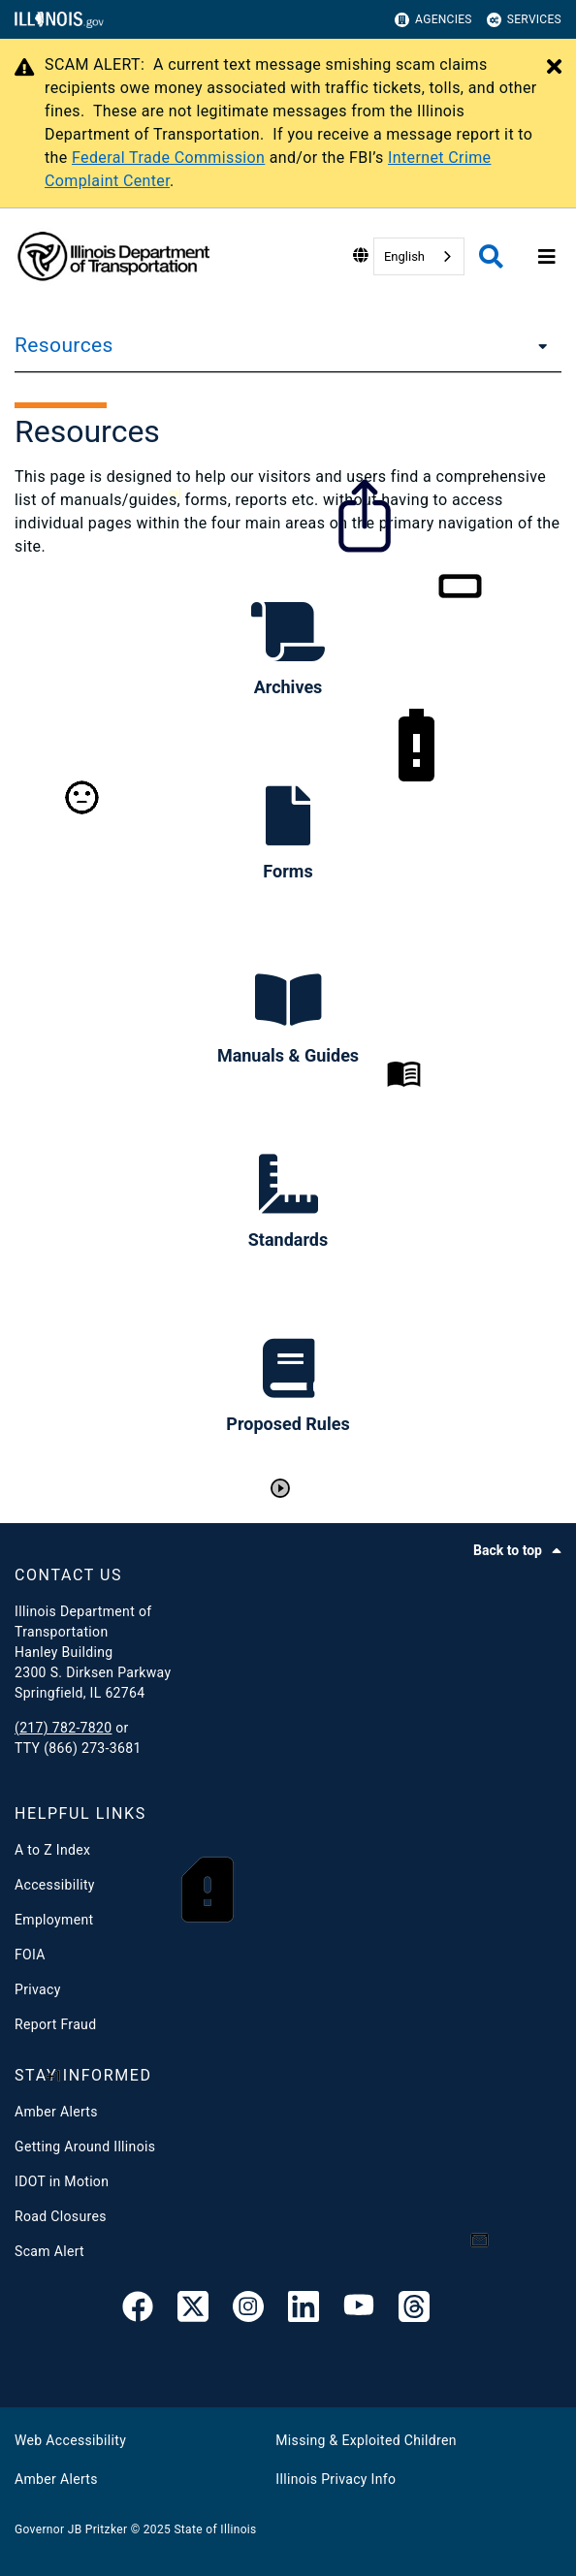  What do you see at coordinates (416, 745) in the screenshot?
I see `indicates low battery warning` at bounding box center [416, 745].